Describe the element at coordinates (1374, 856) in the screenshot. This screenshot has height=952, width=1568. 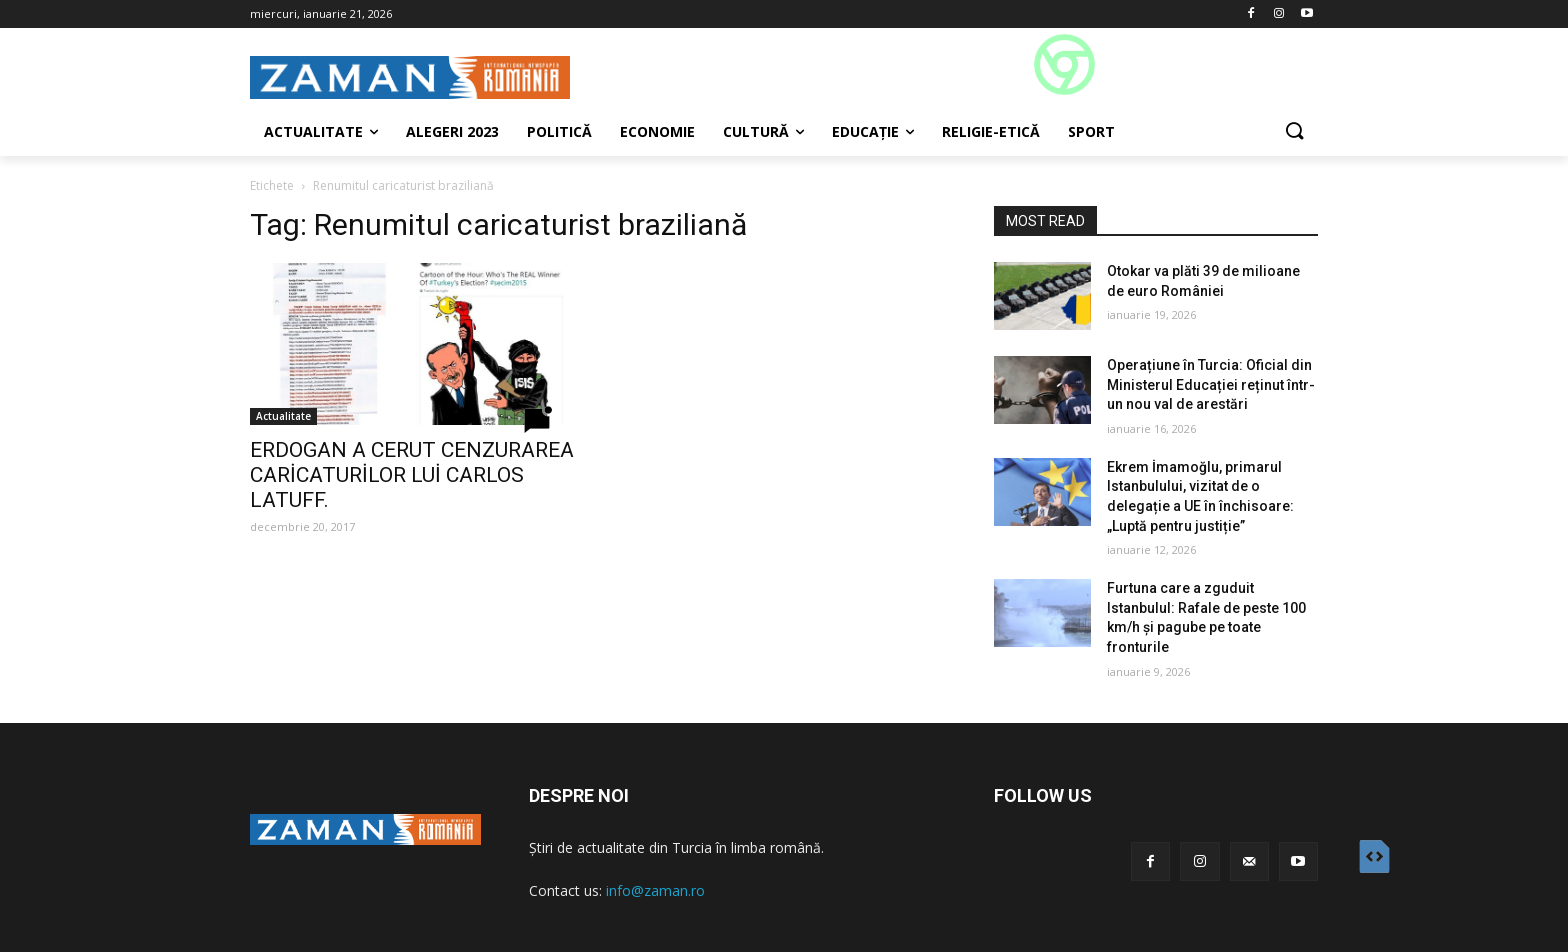
I see `open a code or source file` at that location.